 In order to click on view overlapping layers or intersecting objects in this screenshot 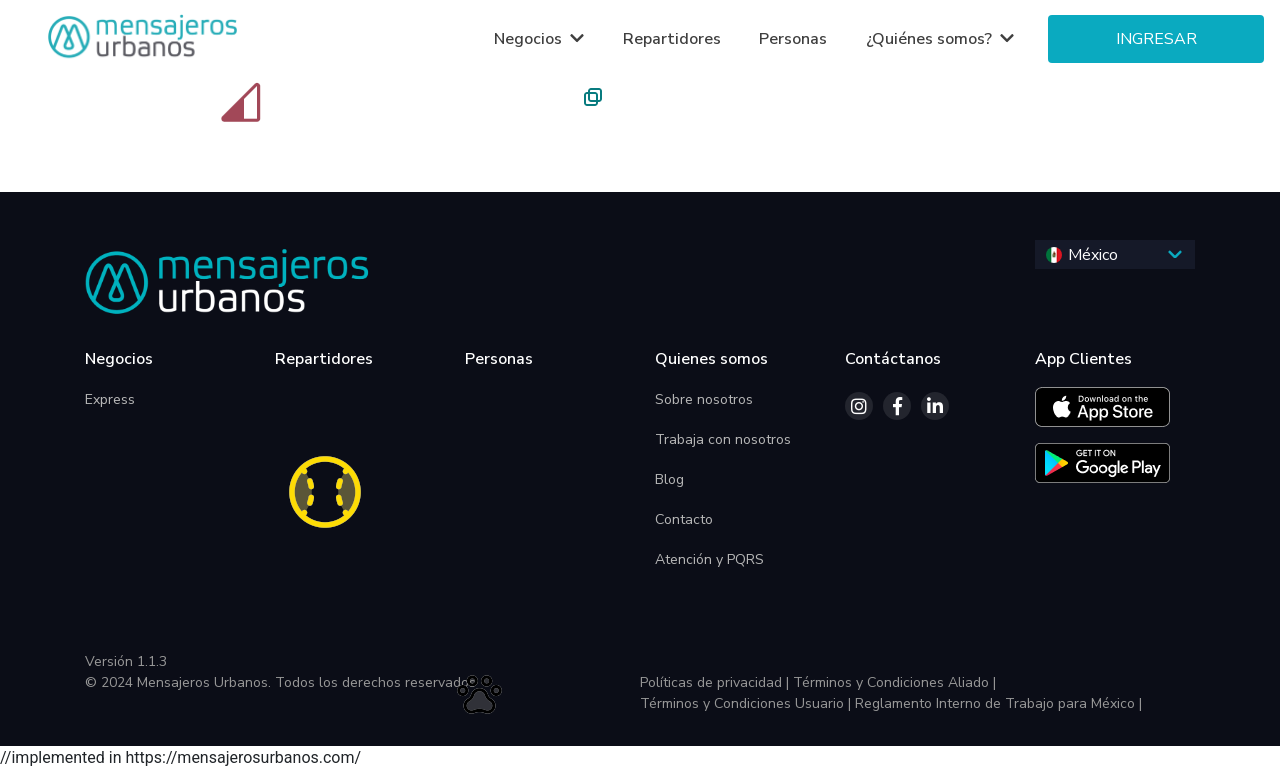, I will do `click(593, 97)`.